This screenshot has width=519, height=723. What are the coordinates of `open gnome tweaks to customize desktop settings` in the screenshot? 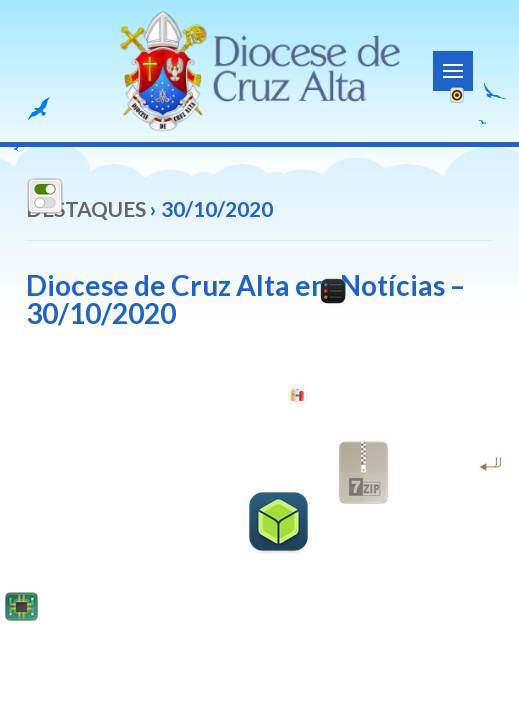 It's located at (45, 196).